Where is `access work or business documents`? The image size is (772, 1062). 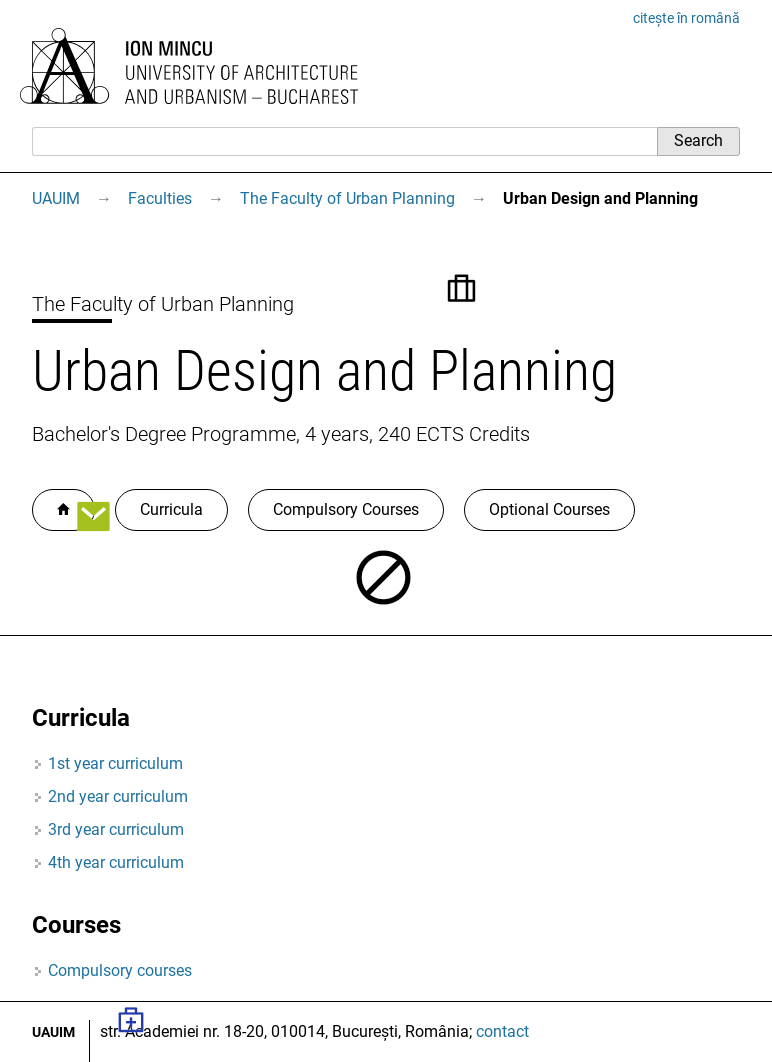
access work or business documents is located at coordinates (461, 289).